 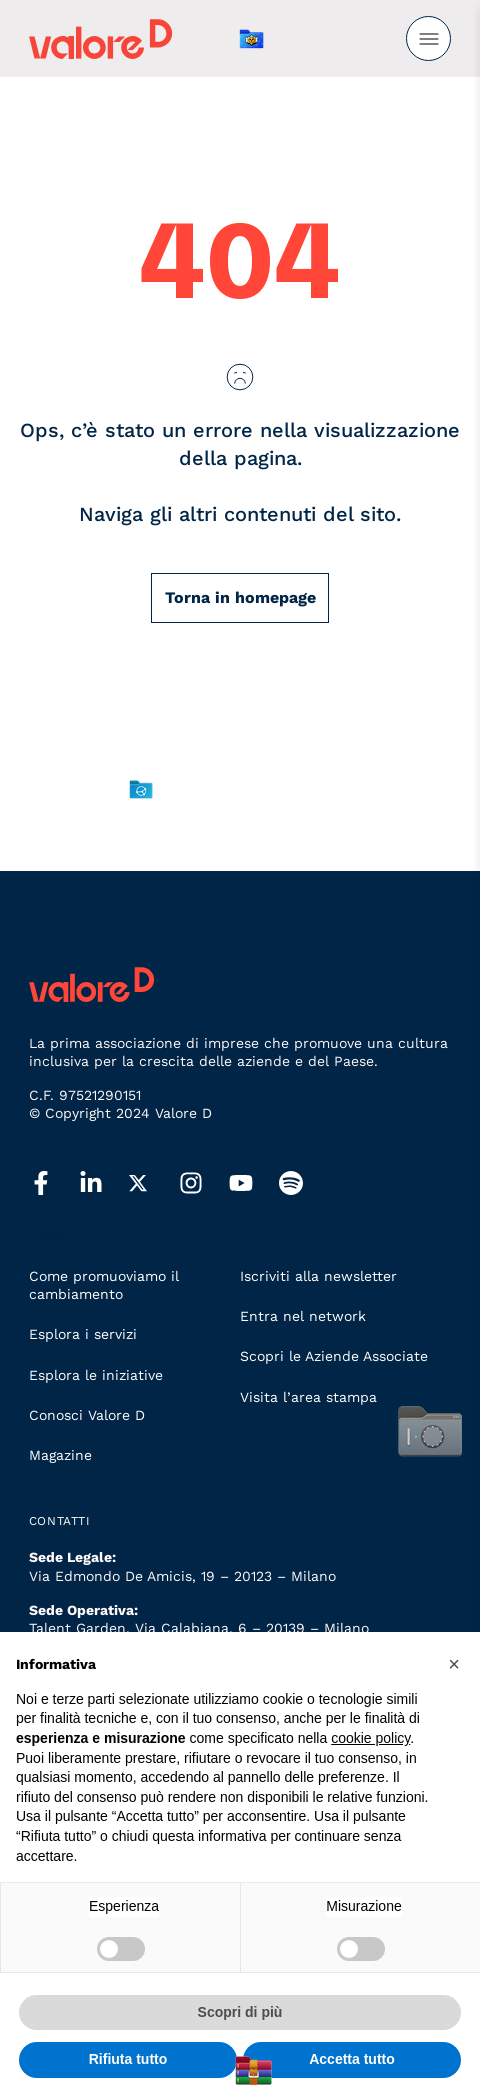 I want to click on open syncthing sync folder, so click(x=141, y=790).